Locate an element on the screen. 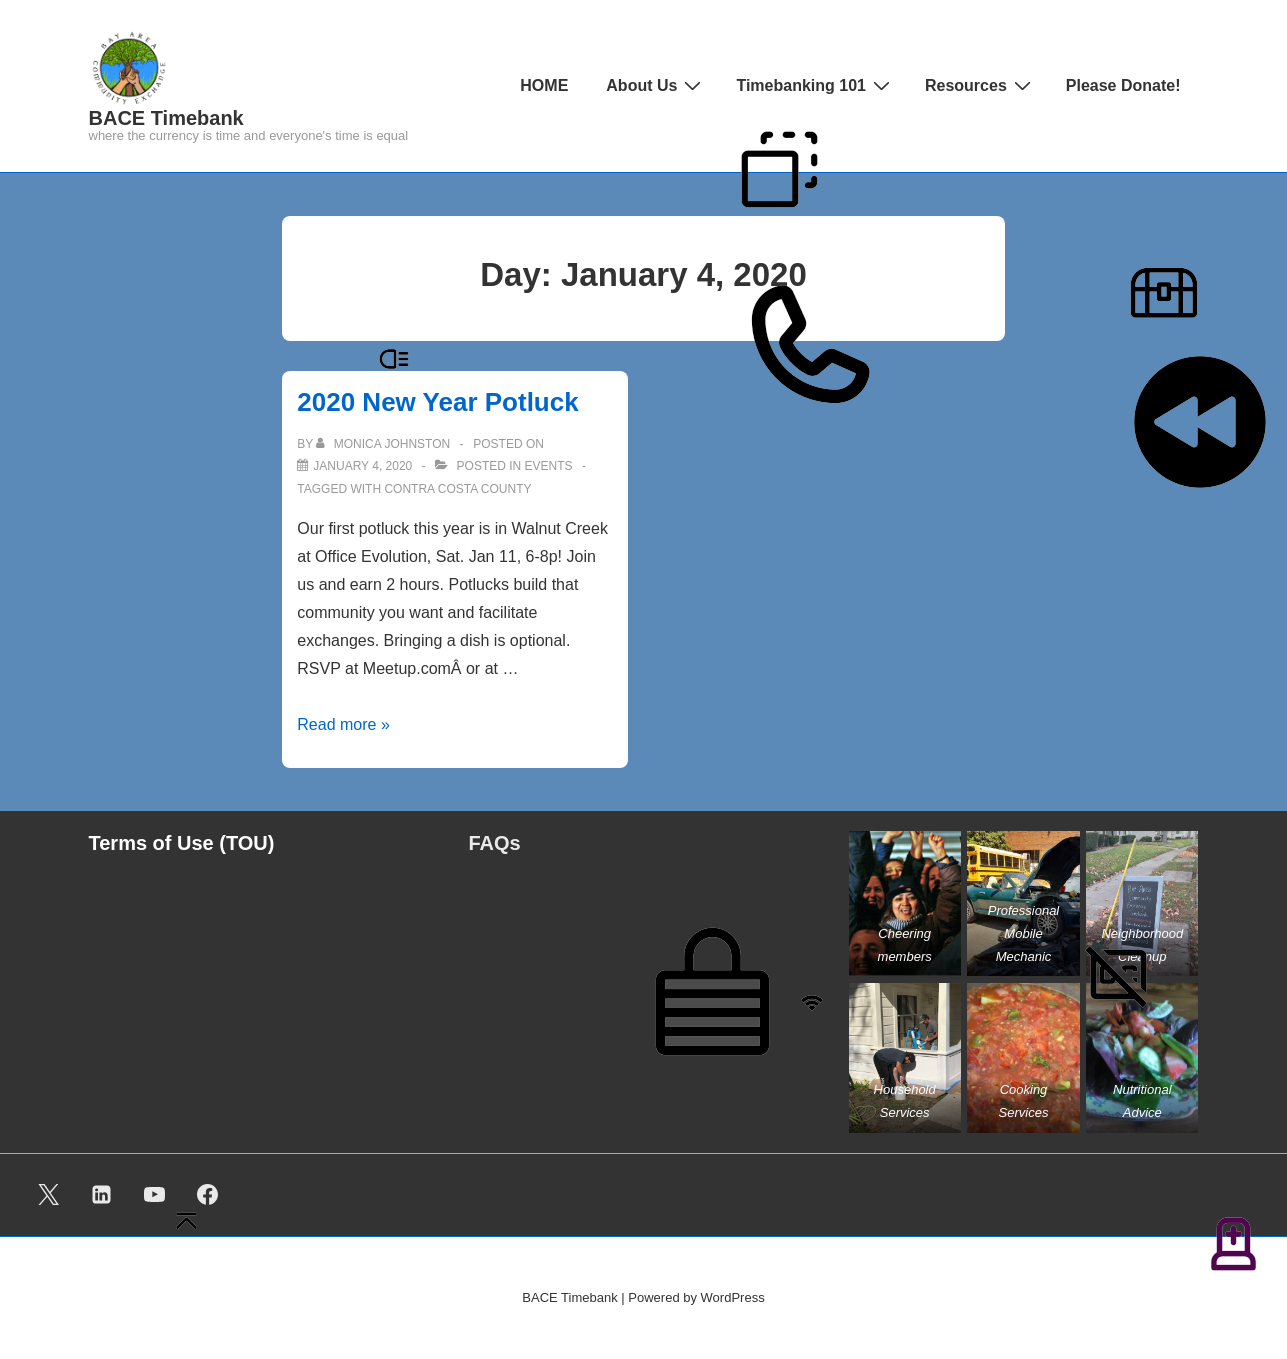 Image resolution: width=1287 pixels, height=1359 pixels. indicates active wifi connection is located at coordinates (812, 1003).